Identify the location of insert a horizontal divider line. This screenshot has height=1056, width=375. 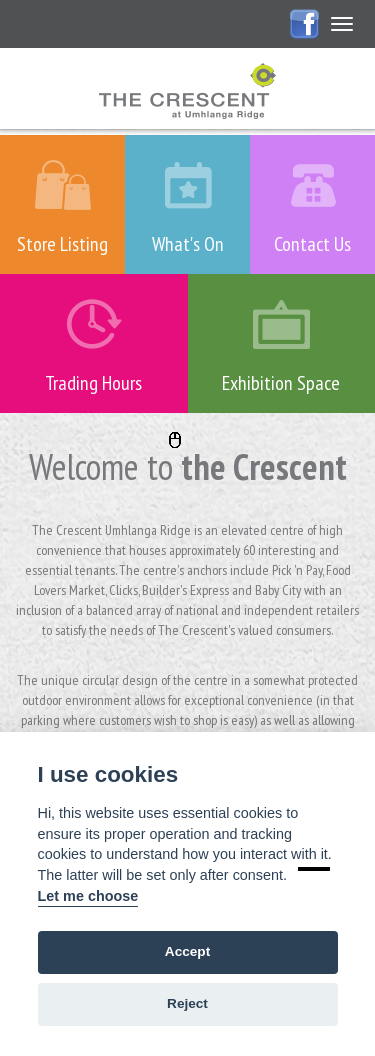
(314, 869).